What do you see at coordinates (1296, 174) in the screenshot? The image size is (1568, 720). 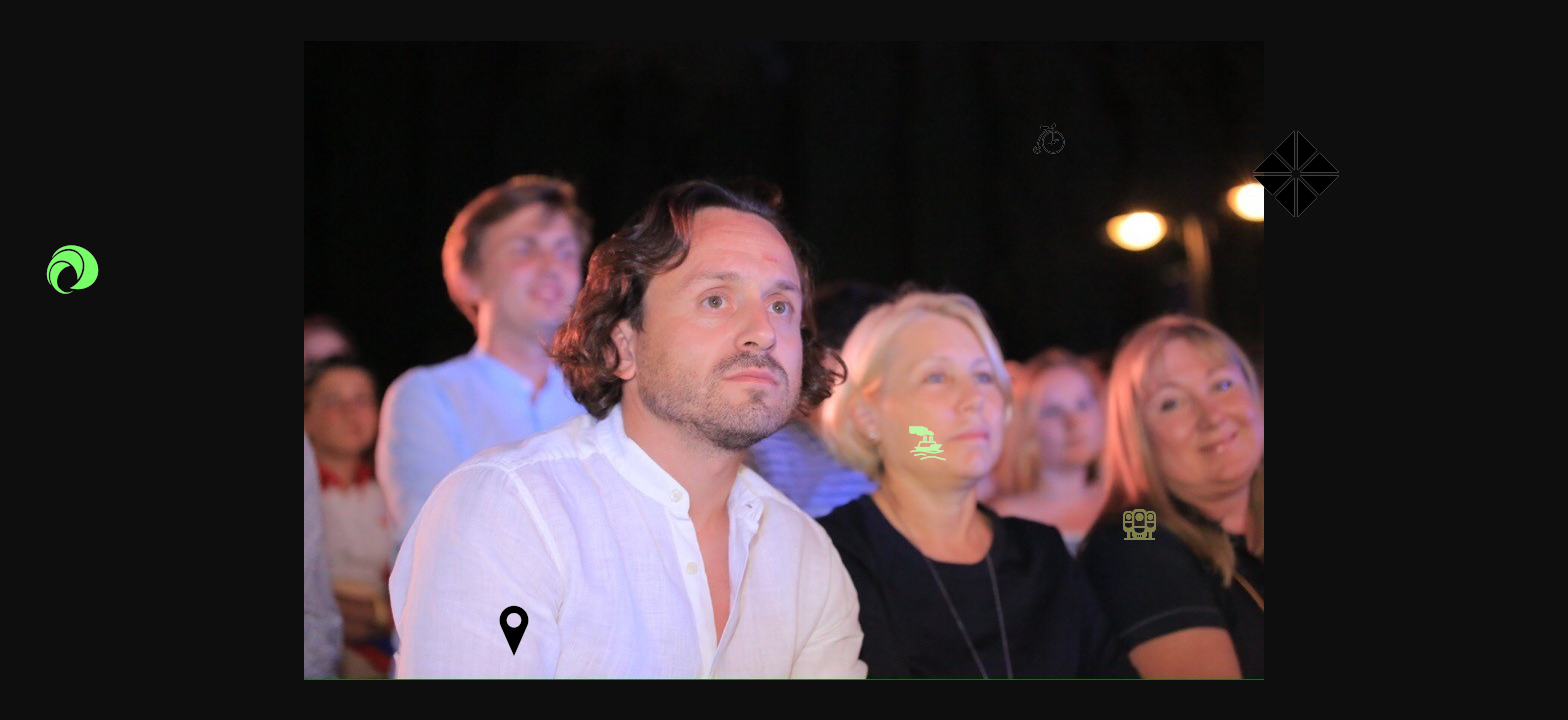 I see `toggle grid or quadrant view` at bounding box center [1296, 174].